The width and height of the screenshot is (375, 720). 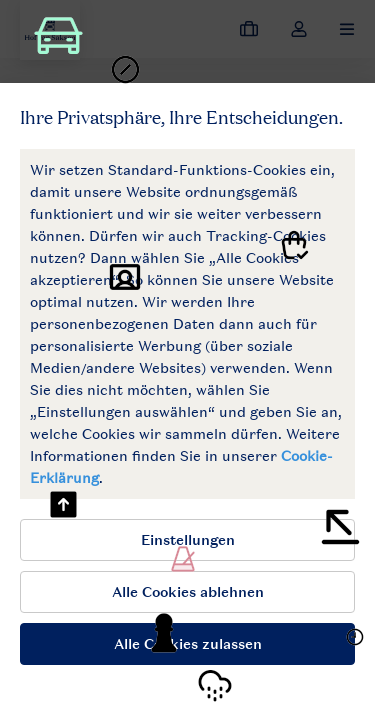 I want to click on navigate to the top-left or beginning of content, so click(x=339, y=527).